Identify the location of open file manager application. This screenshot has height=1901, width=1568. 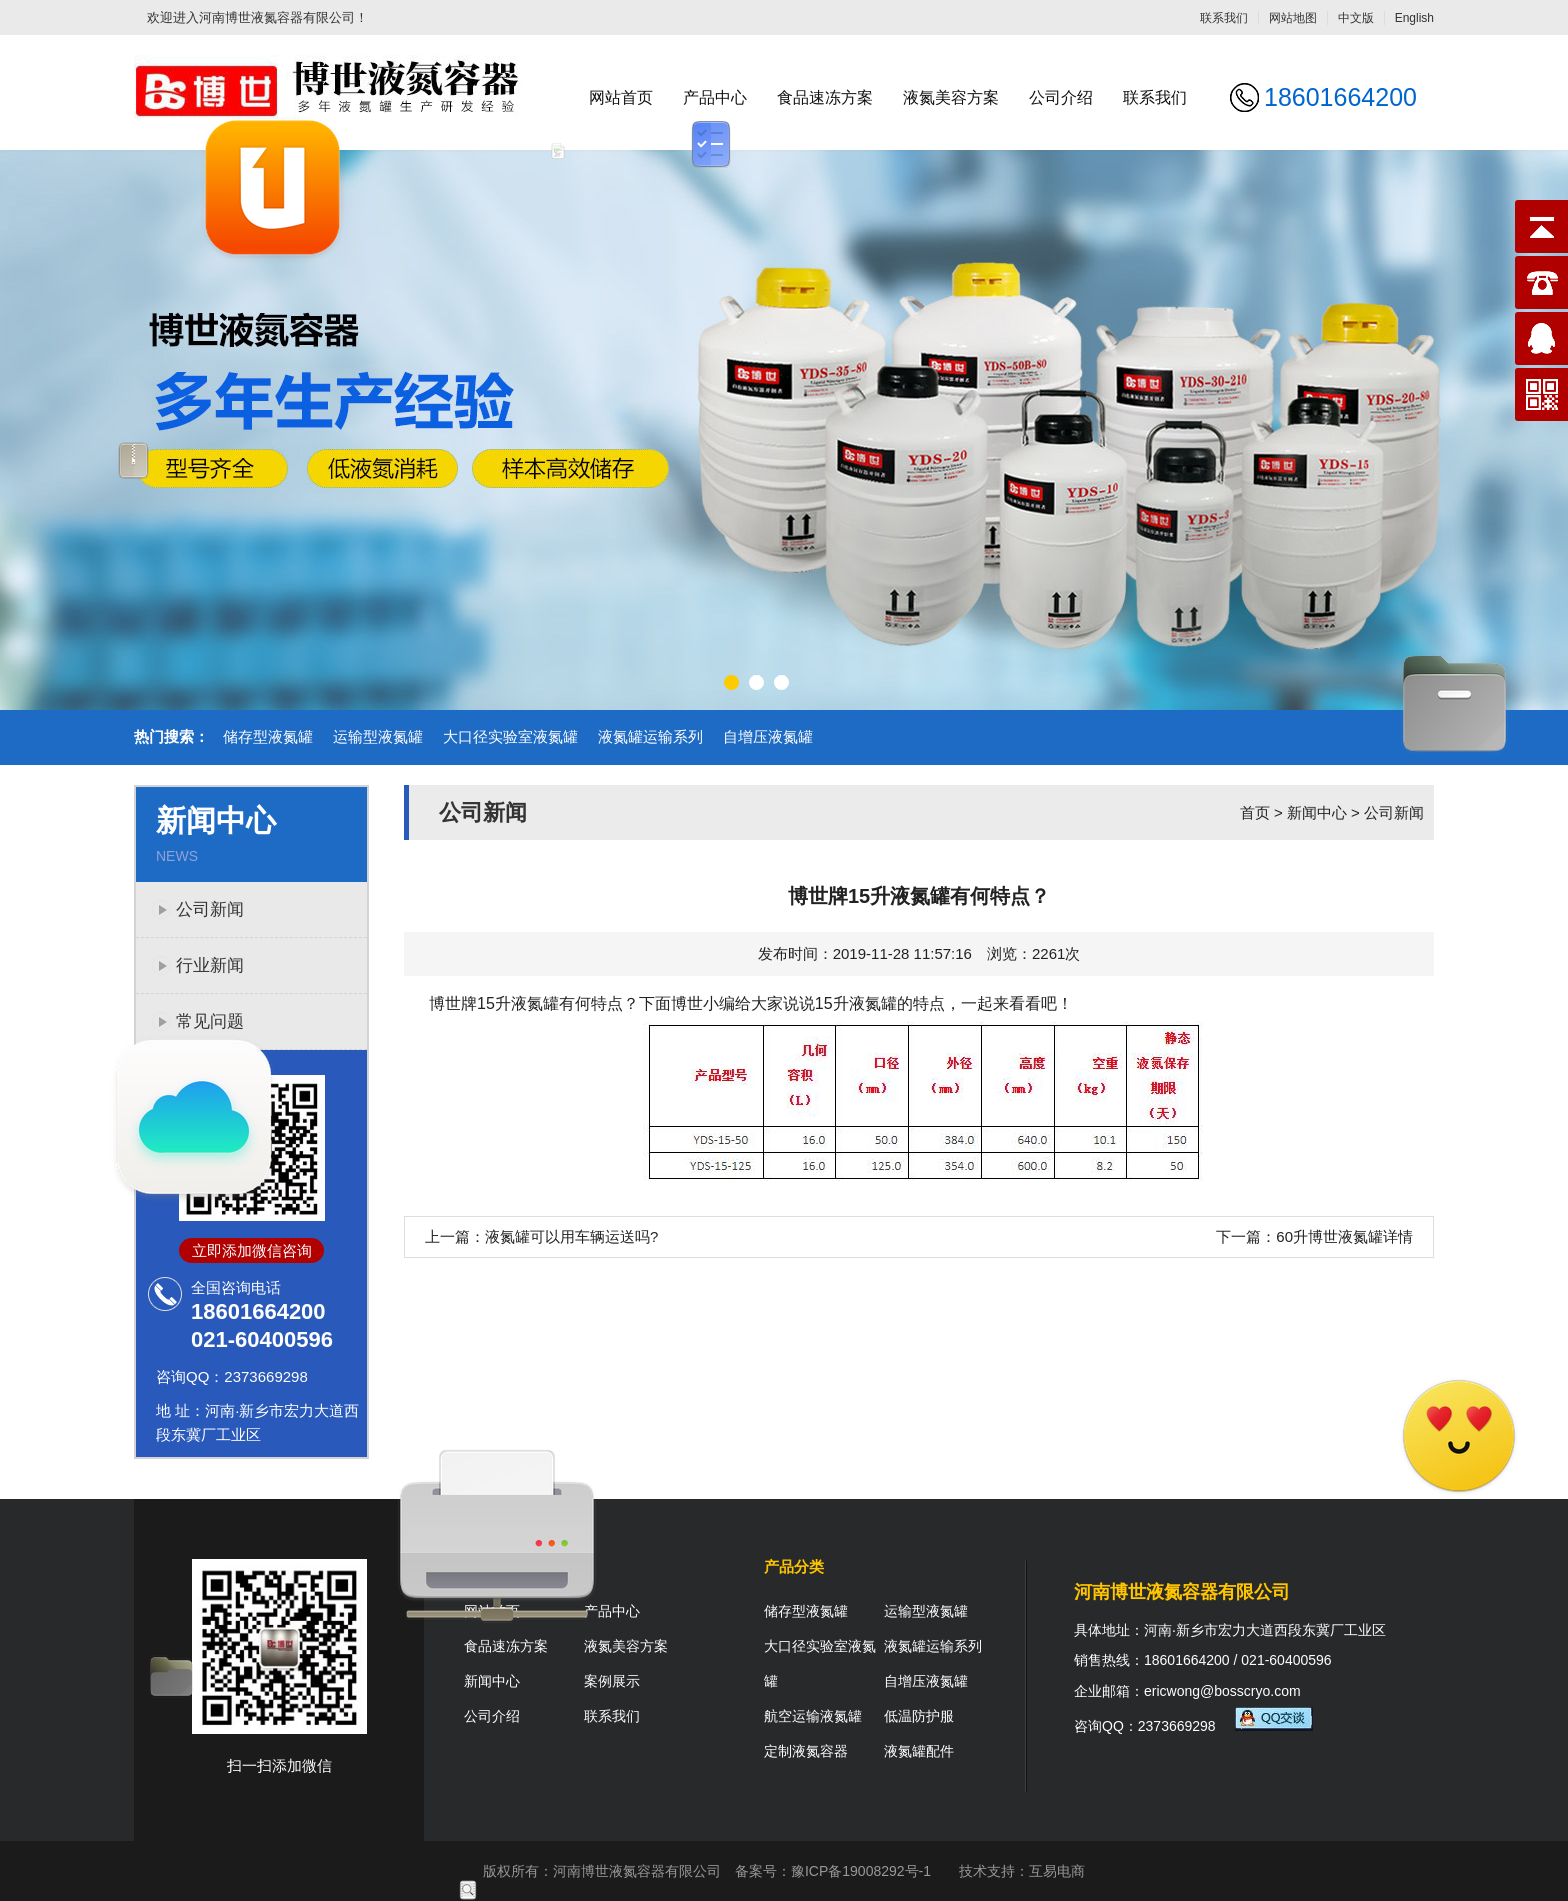
(1454, 703).